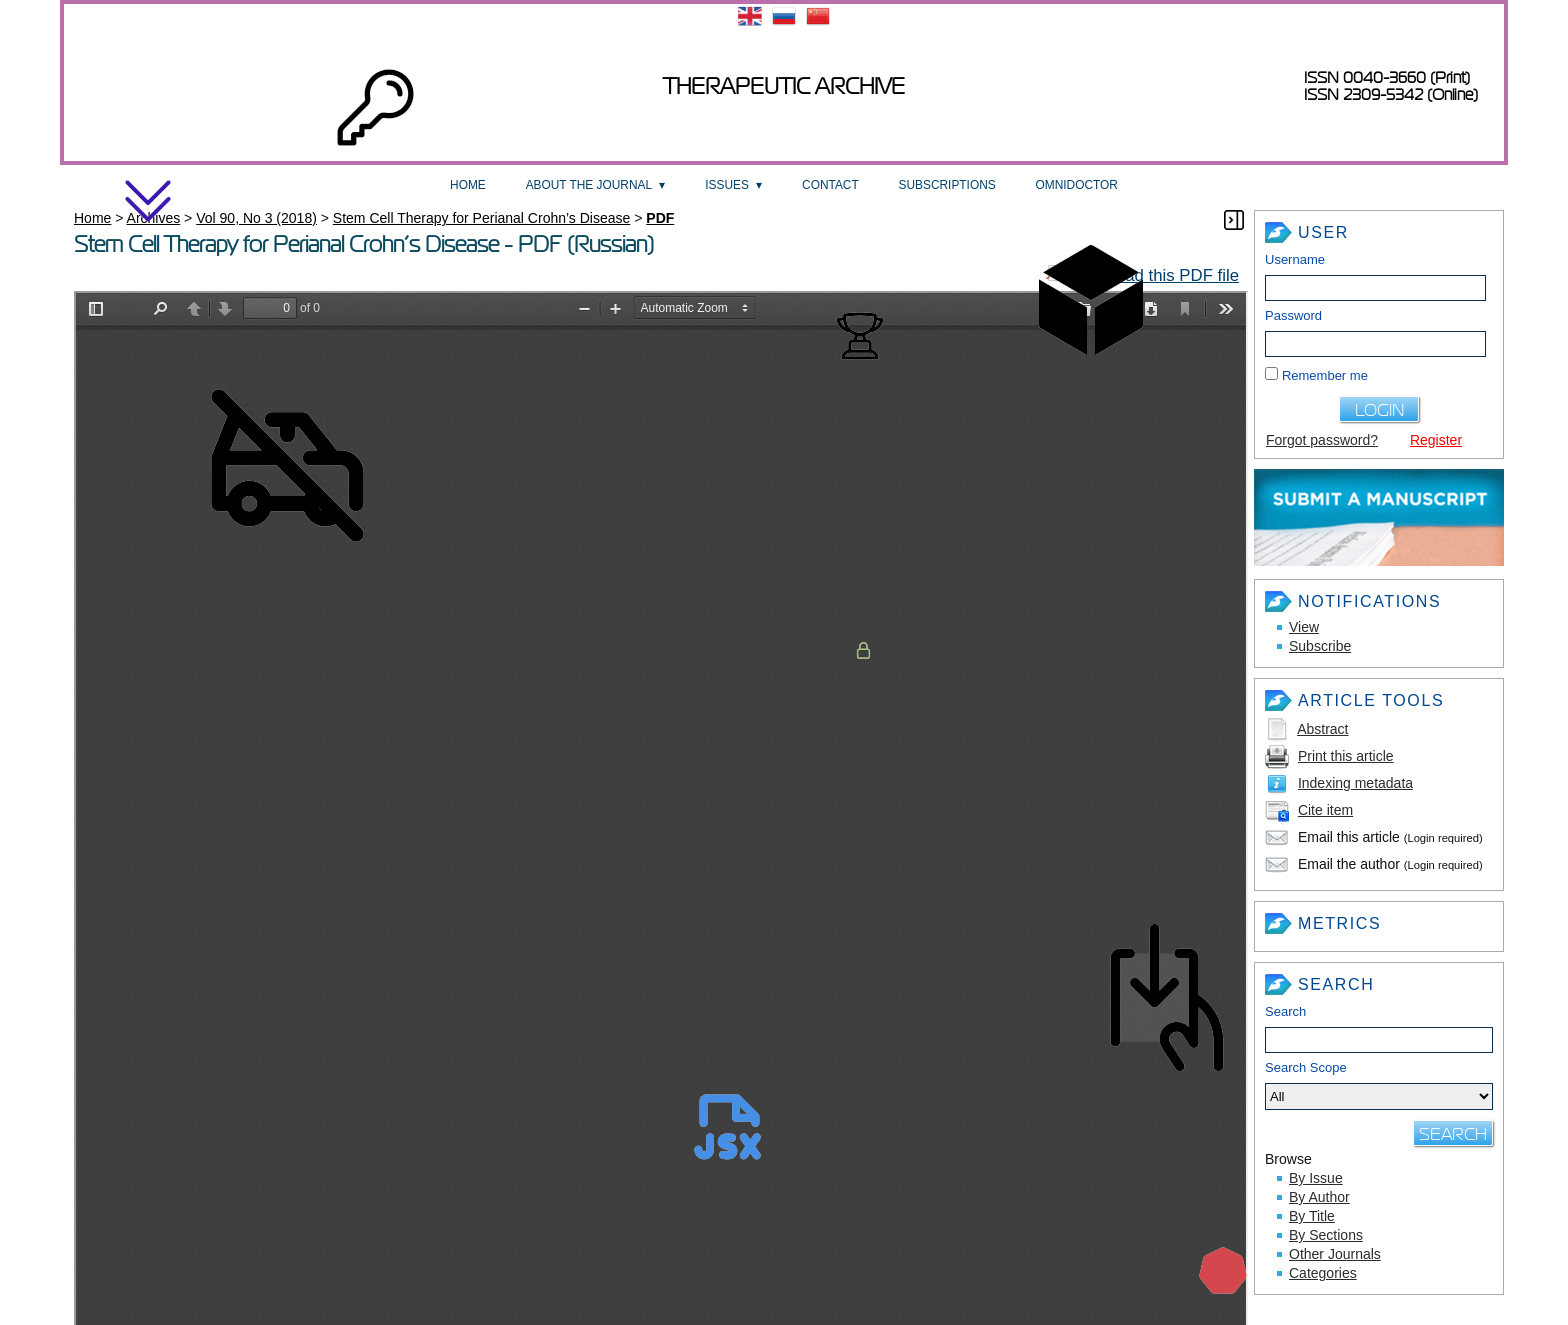 This screenshot has width=1568, height=1325. What do you see at coordinates (729, 1129) in the screenshot?
I see `jsx file type indicator` at bounding box center [729, 1129].